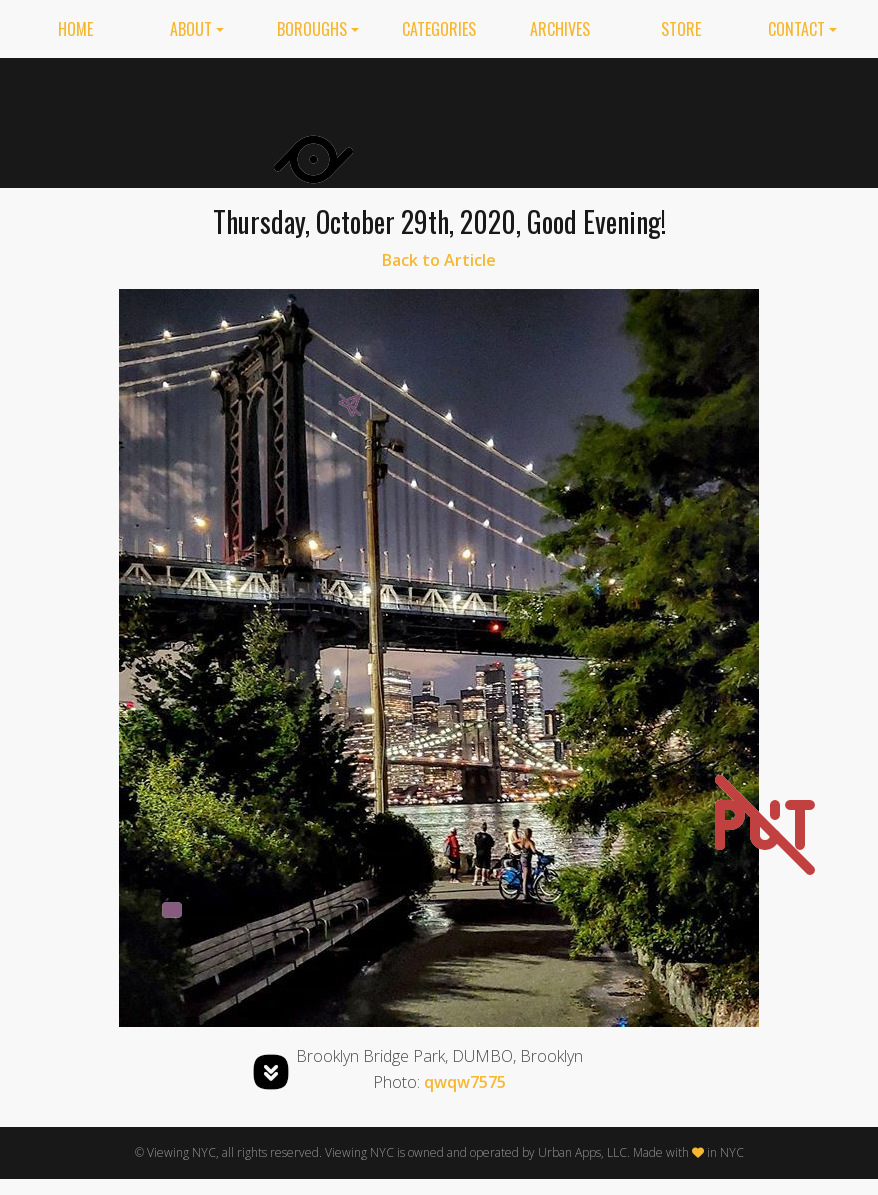  I want to click on expand content or show more options, so click(271, 1072).